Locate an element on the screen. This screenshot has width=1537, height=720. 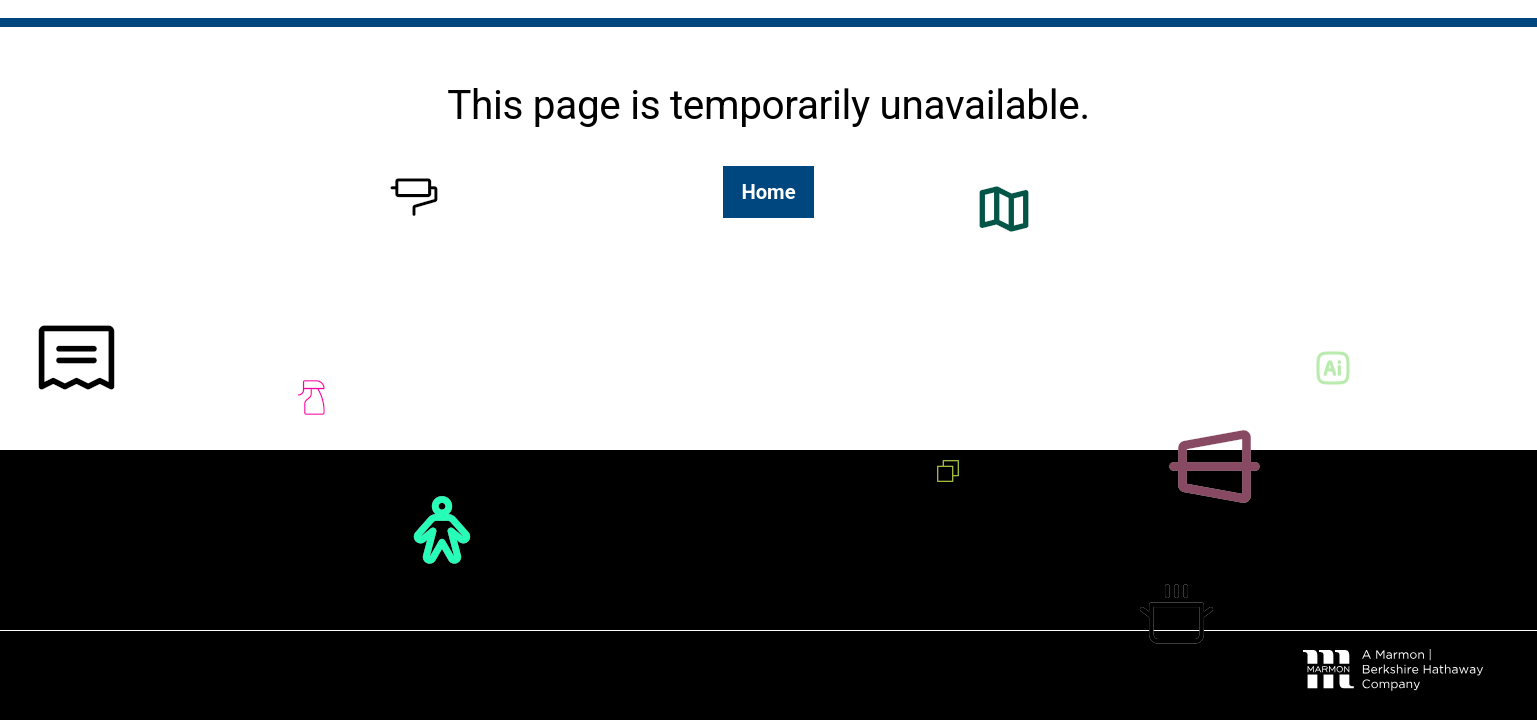
copy to clipboard is located at coordinates (948, 471).